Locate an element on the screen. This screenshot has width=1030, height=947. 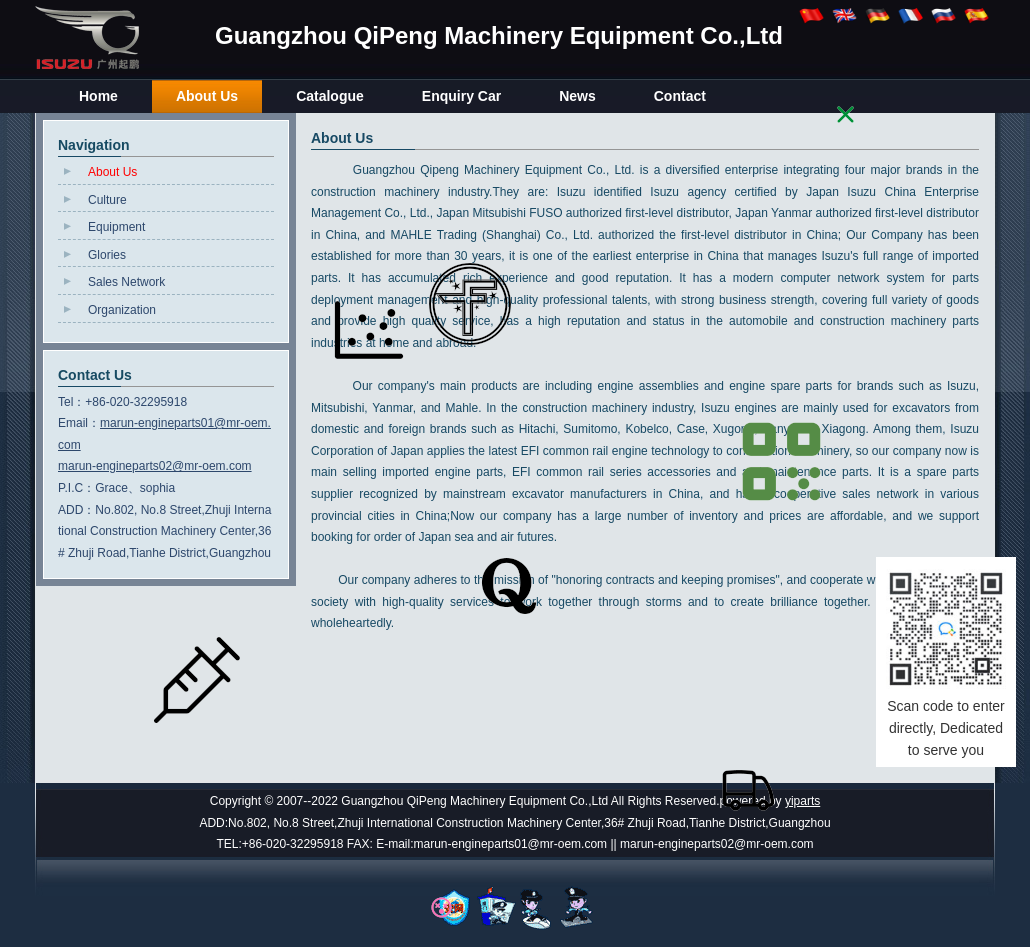
trade federation logo from star wars is located at coordinates (470, 304).